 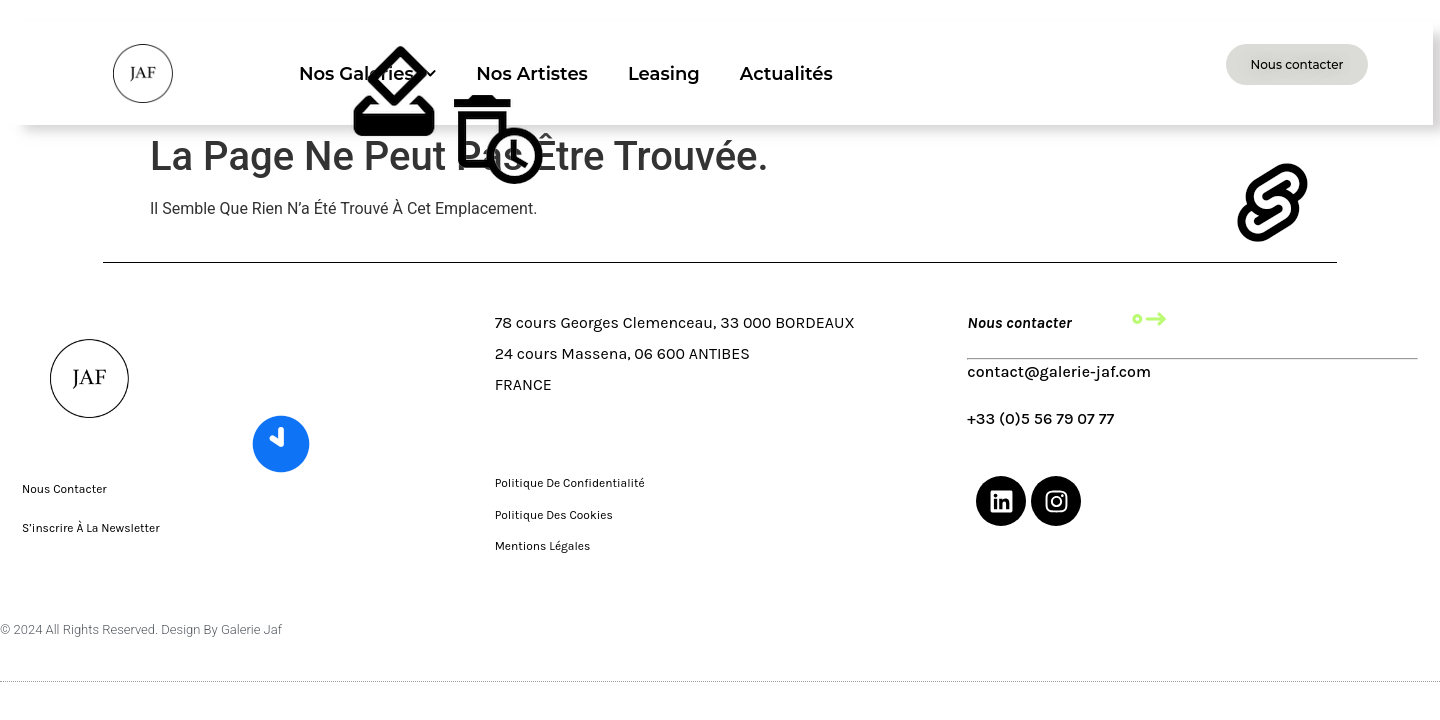 What do you see at coordinates (281, 444) in the screenshot?
I see `indicates the current time is 10 o'clock` at bounding box center [281, 444].